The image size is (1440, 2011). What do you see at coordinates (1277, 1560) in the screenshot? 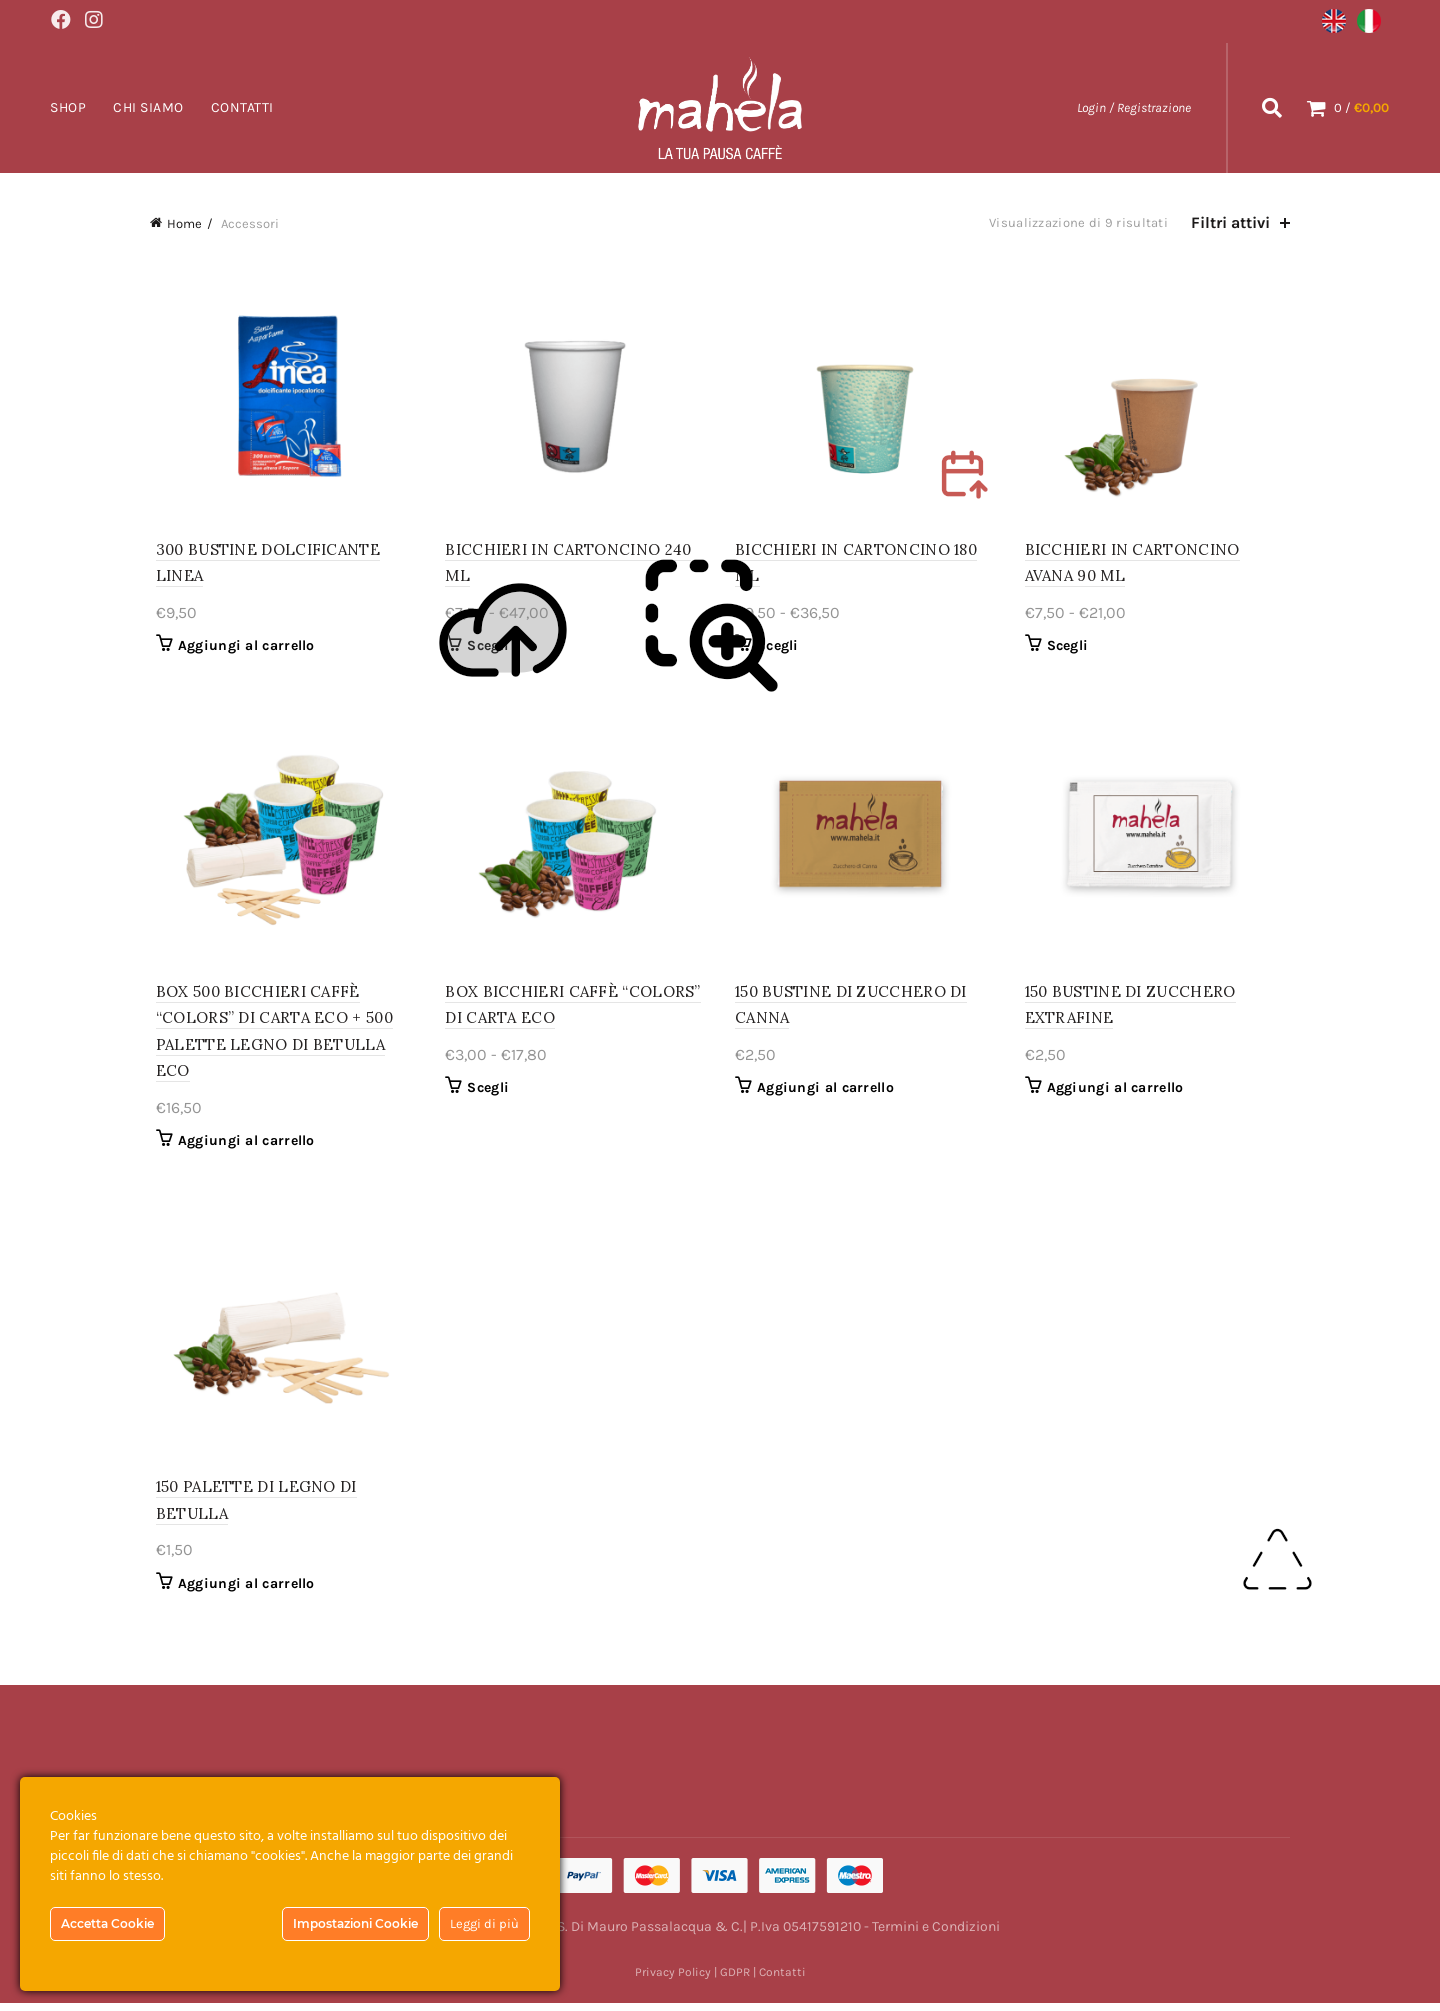
I see `indicates incomplete or pending status` at bounding box center [1277, 1560].